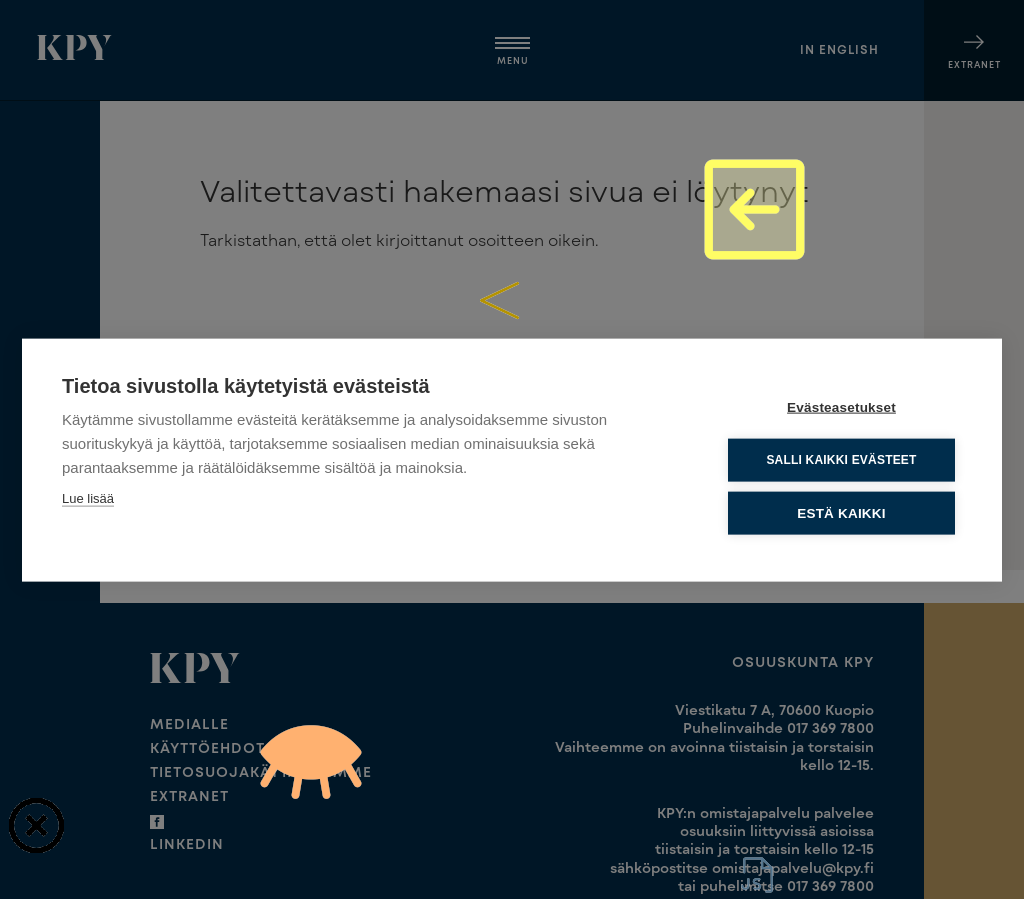 Image resolution: width=1024 pixels, height=899 pixels. What do you see at coordinates (758, 875) in the screenshot?
I see `javascript file in a project directory` at bounding box center [758, 875].